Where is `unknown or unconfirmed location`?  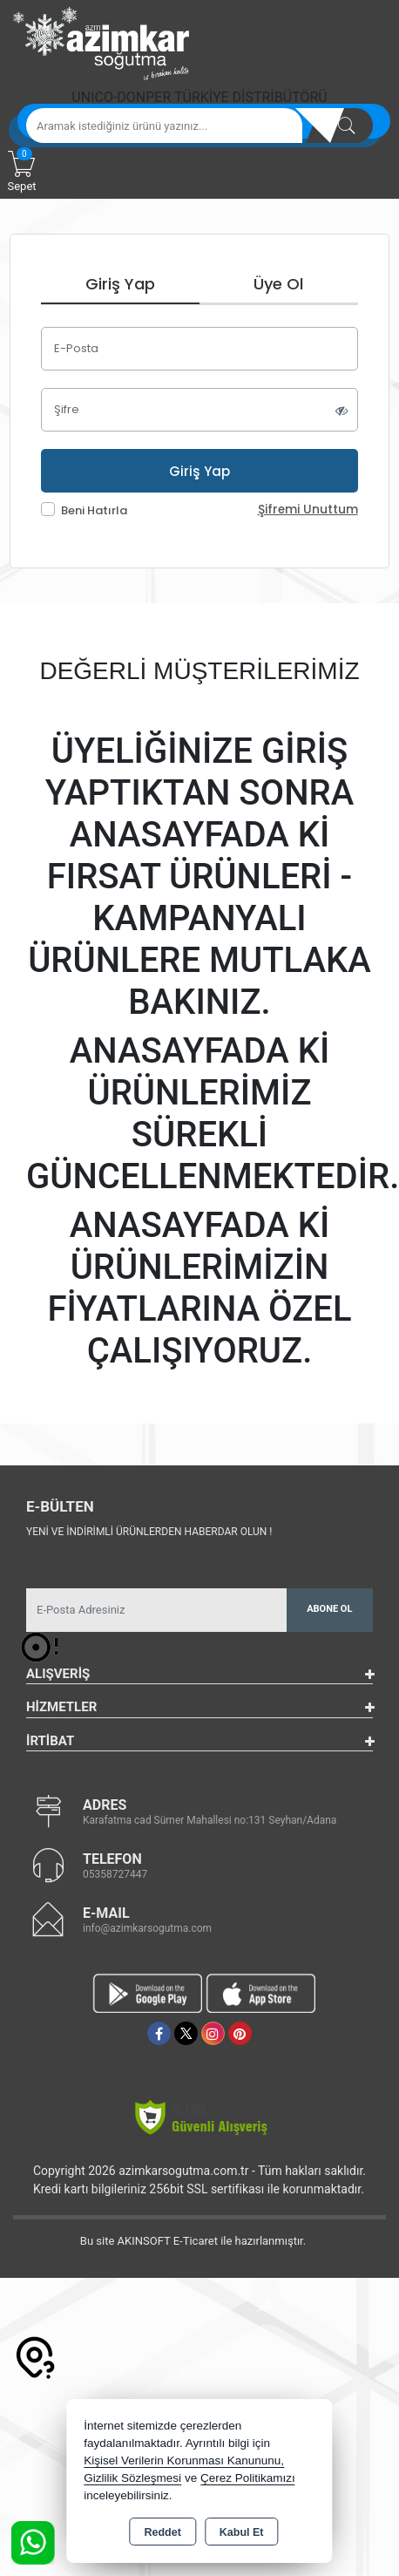 unknown or unconfirmed location is located at coordinates (34, 2356).